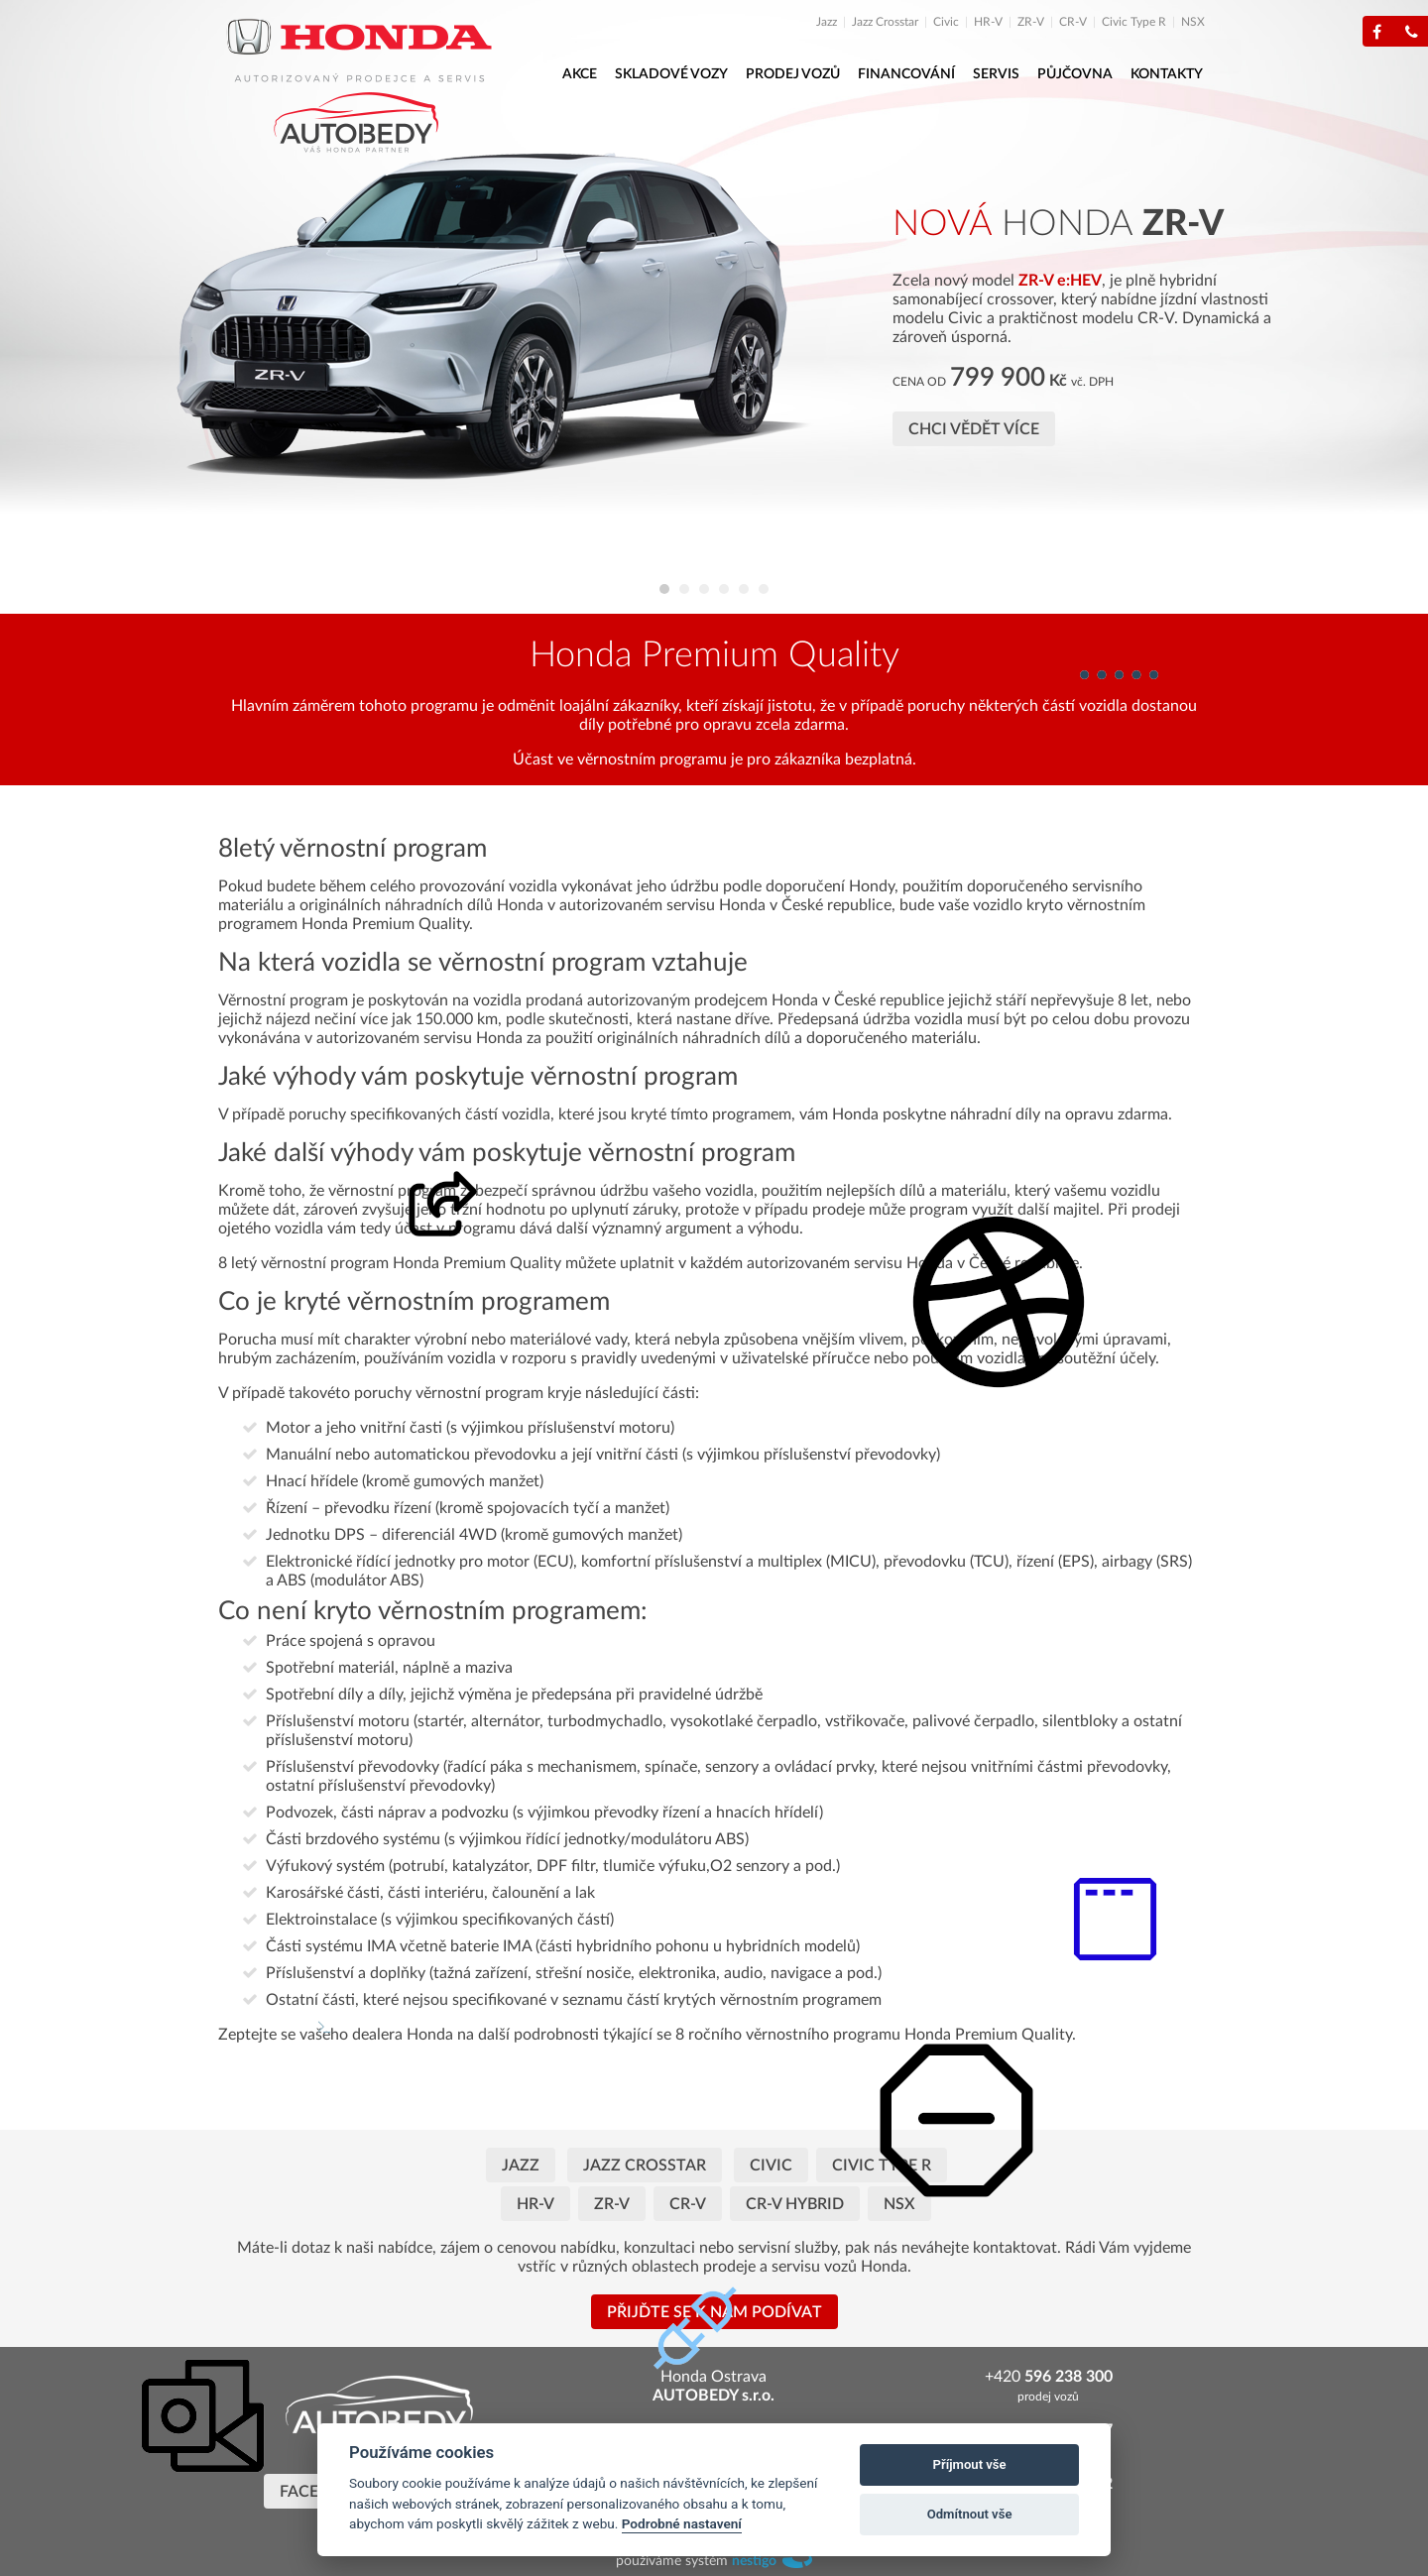 Image resolution: width=1428 pixels, height=2576 pixels. Describe the element at coordinates (1119, 674) in the screenshot. I see `indicates a divider or separator between content sections` at that location.